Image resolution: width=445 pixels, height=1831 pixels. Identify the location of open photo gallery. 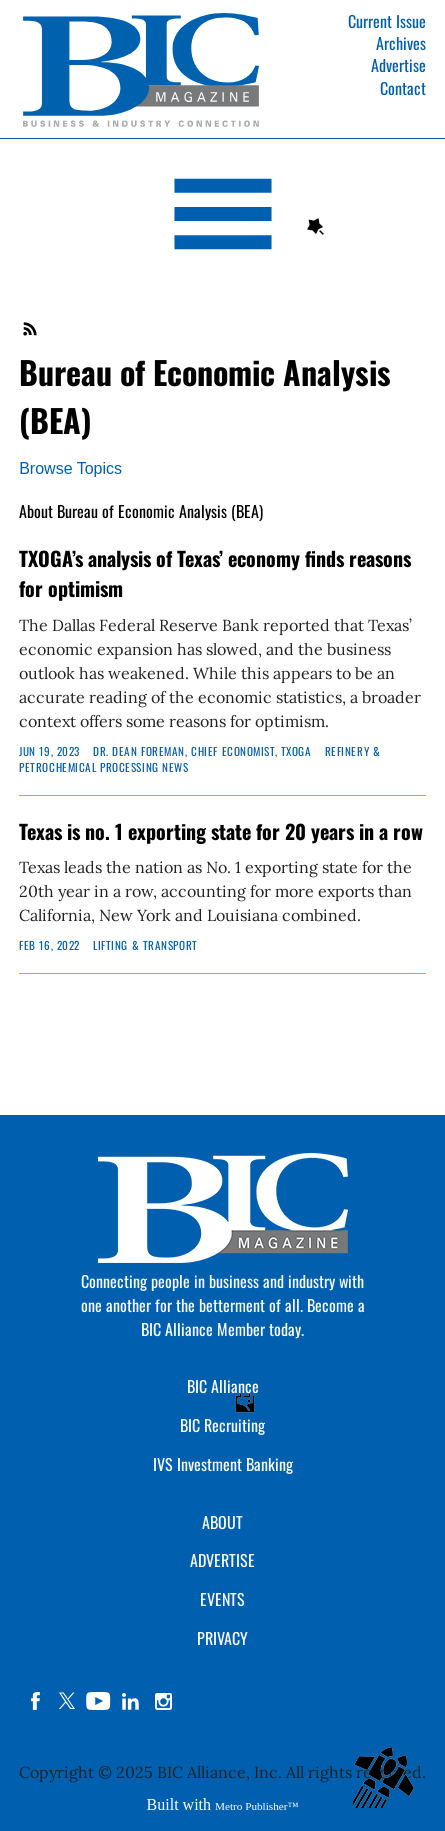
(245, 1404).